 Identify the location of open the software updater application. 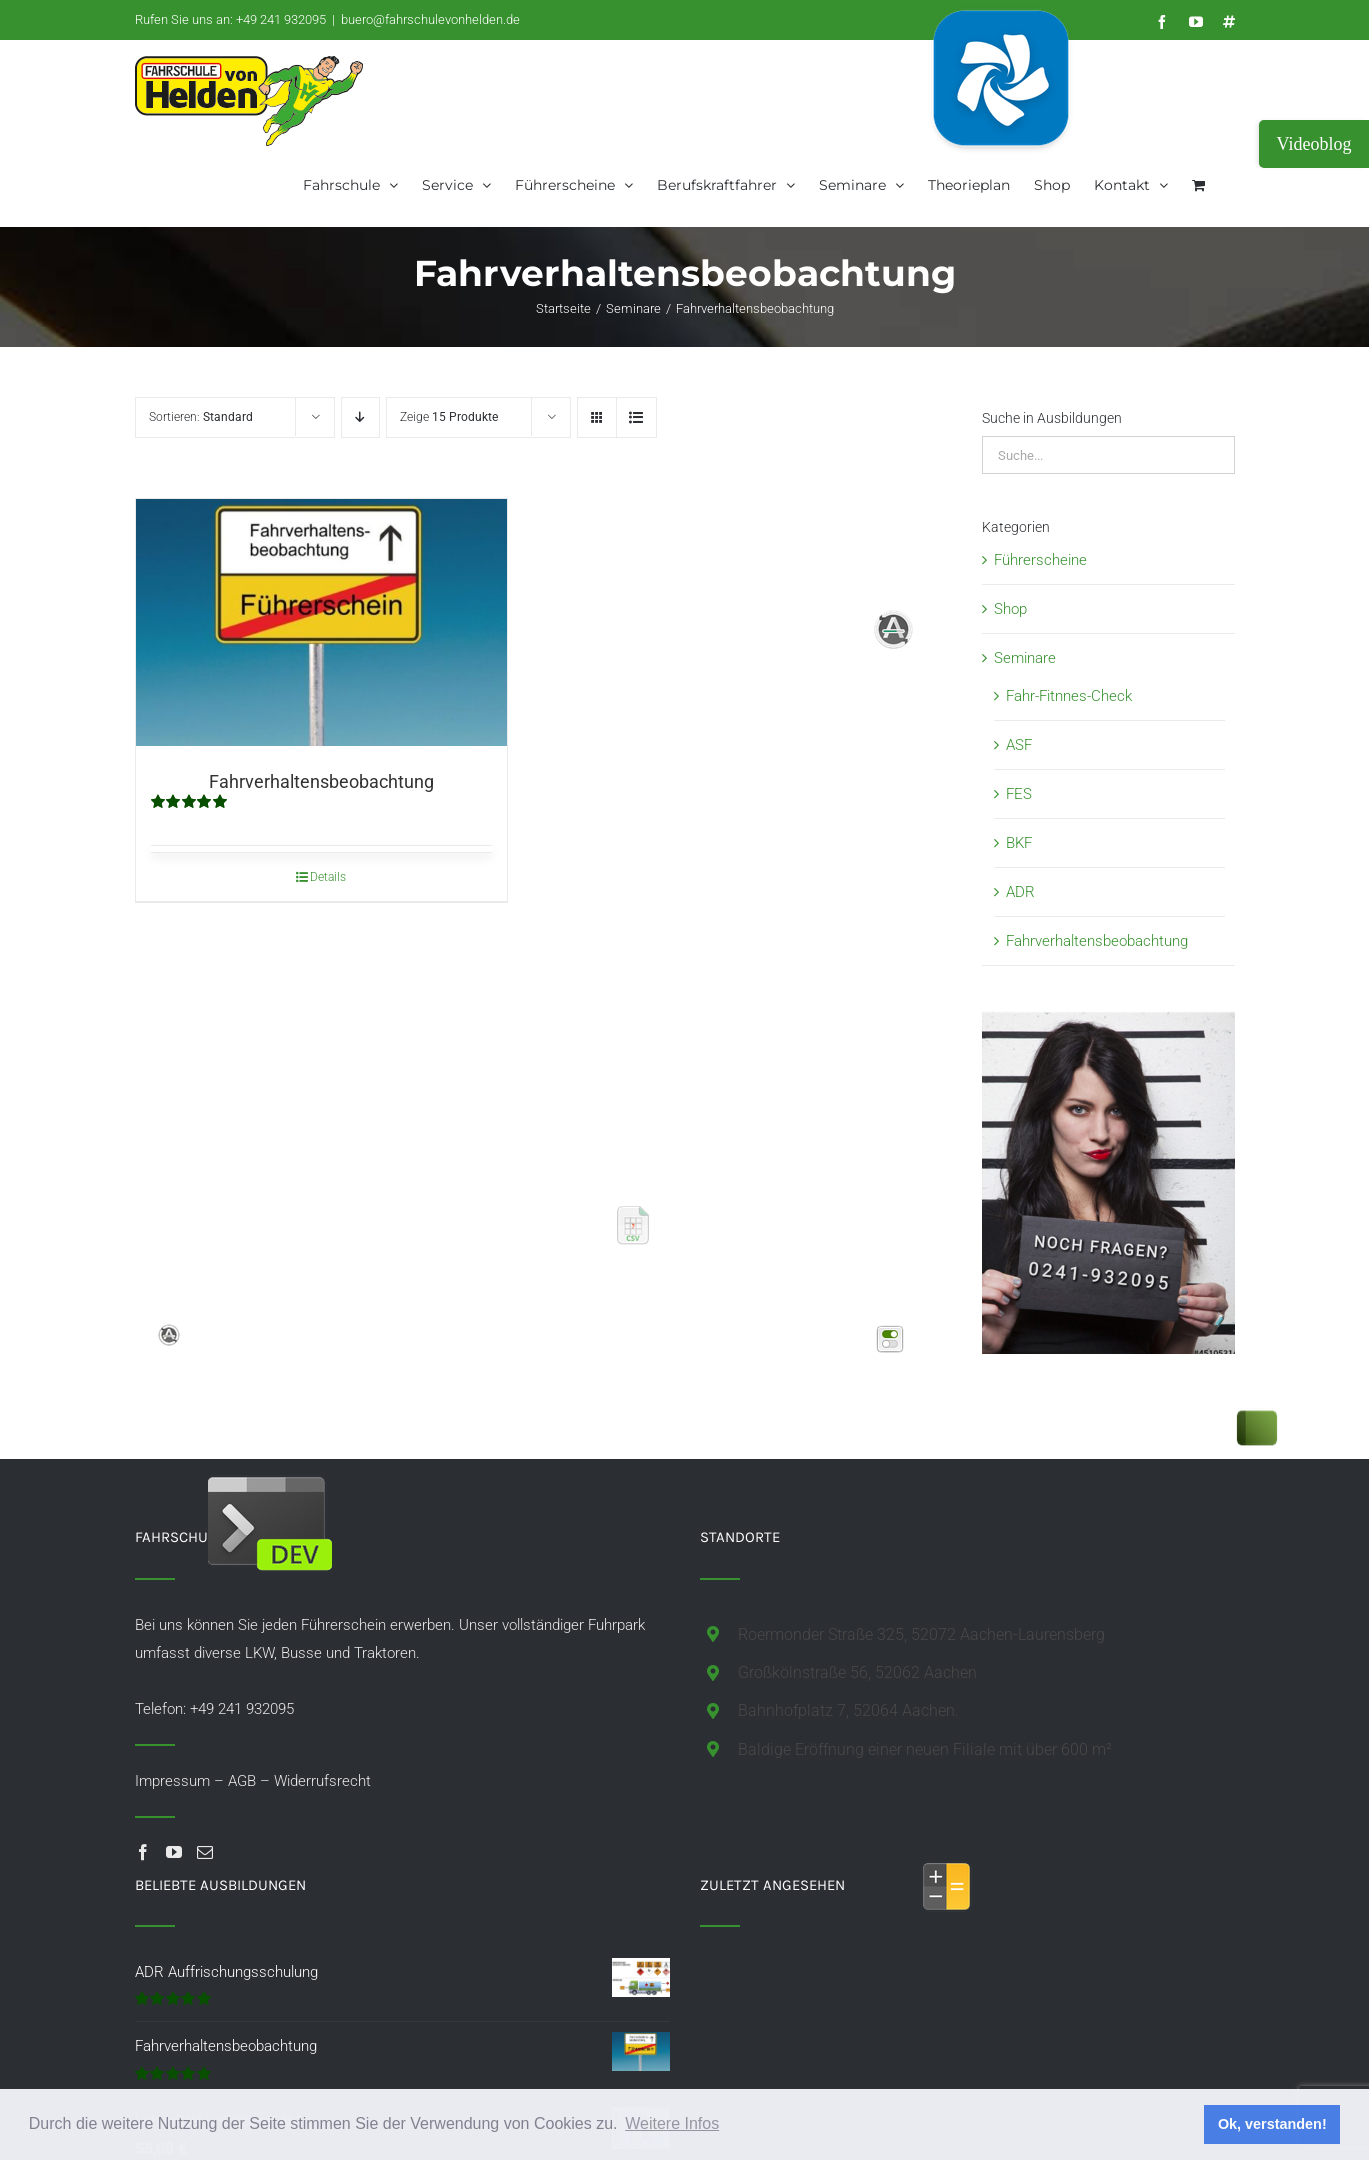
(169, 1335).